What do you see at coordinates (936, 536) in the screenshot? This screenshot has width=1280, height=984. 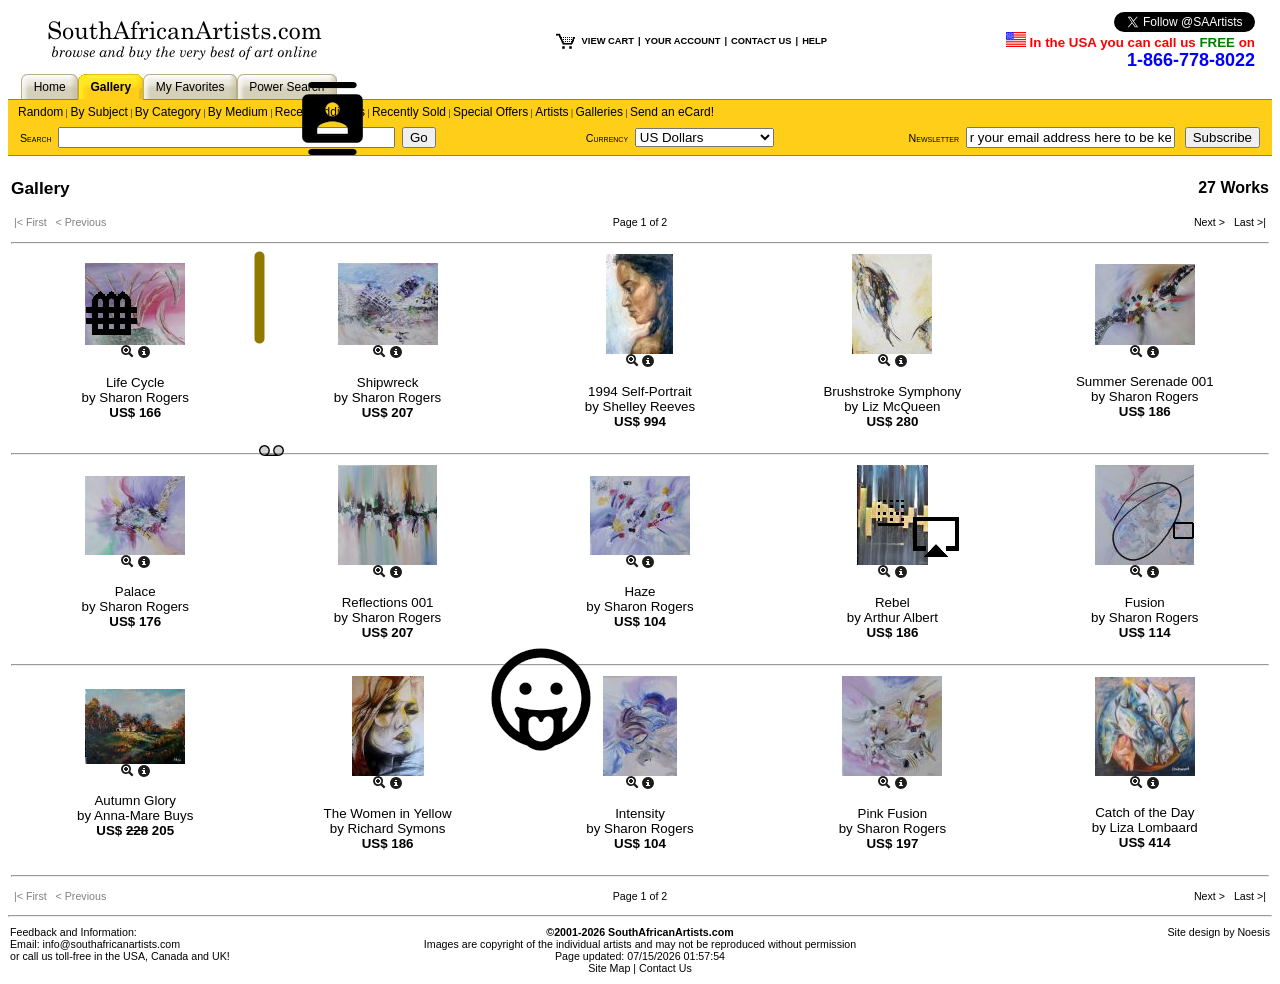 I see `stream content to an external display` at bounding box center [936, 536].